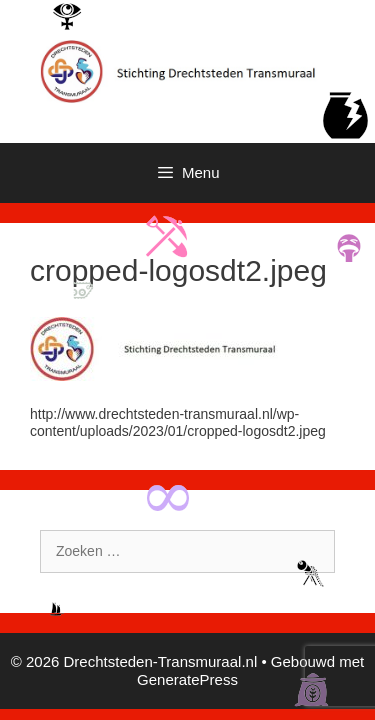 The width and height of the screenshot is (375, 720). Describe the element at coordinates (311, 689) in the screenshot. I see `flour ingredient in a cooking or recipe app` at that location.